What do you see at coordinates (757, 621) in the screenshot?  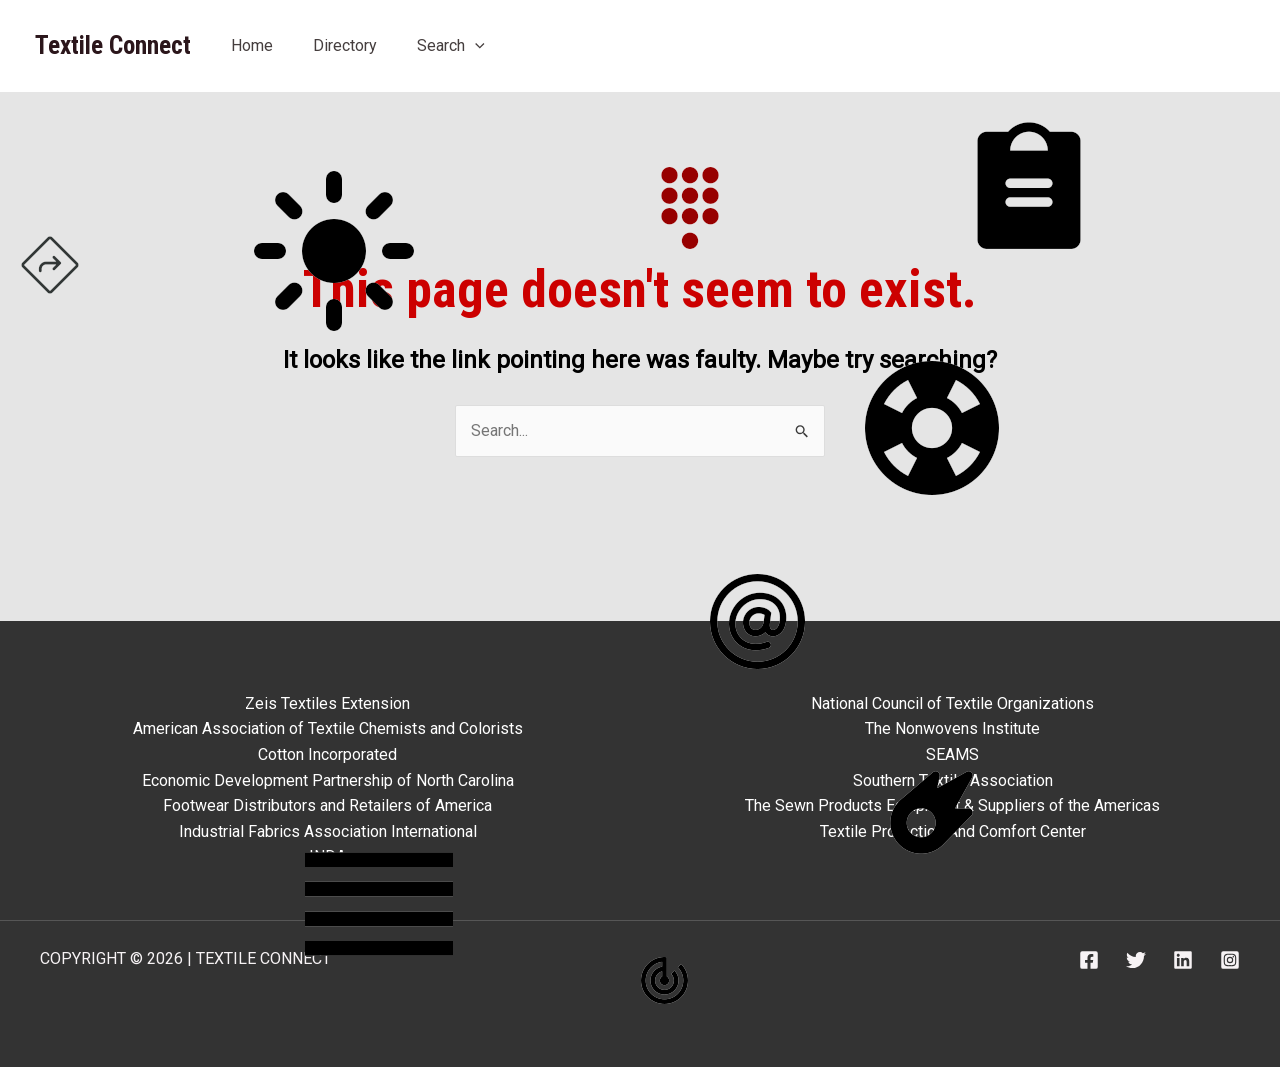 I see `mention a user or tag someone` at bounding box center [757, 621].